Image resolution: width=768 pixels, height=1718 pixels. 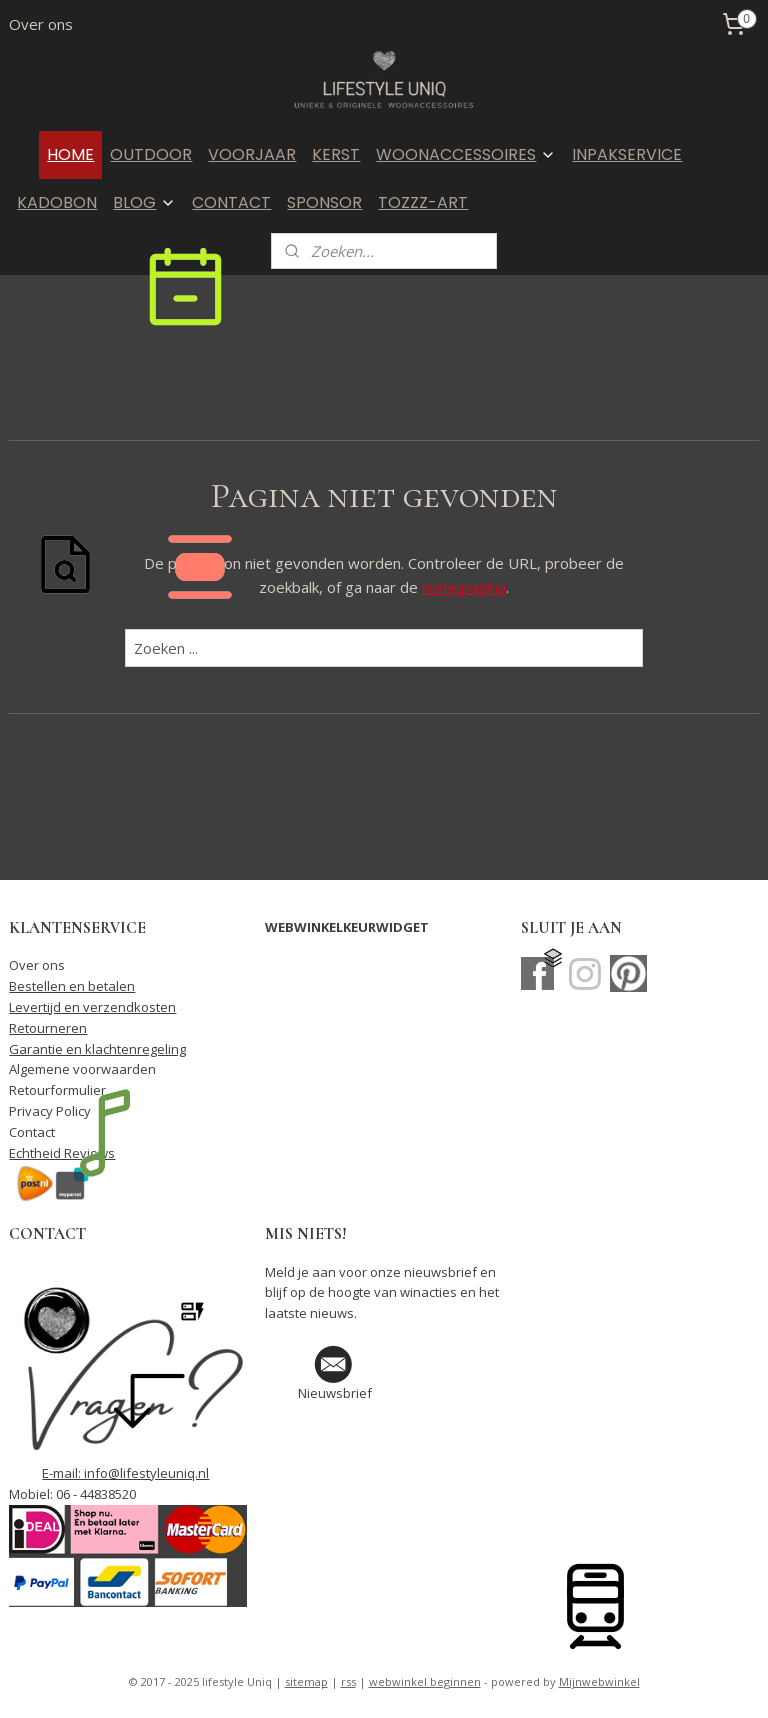 I want to click on distribute layers horizontally with equal spacing, so click(x=200, y=567).